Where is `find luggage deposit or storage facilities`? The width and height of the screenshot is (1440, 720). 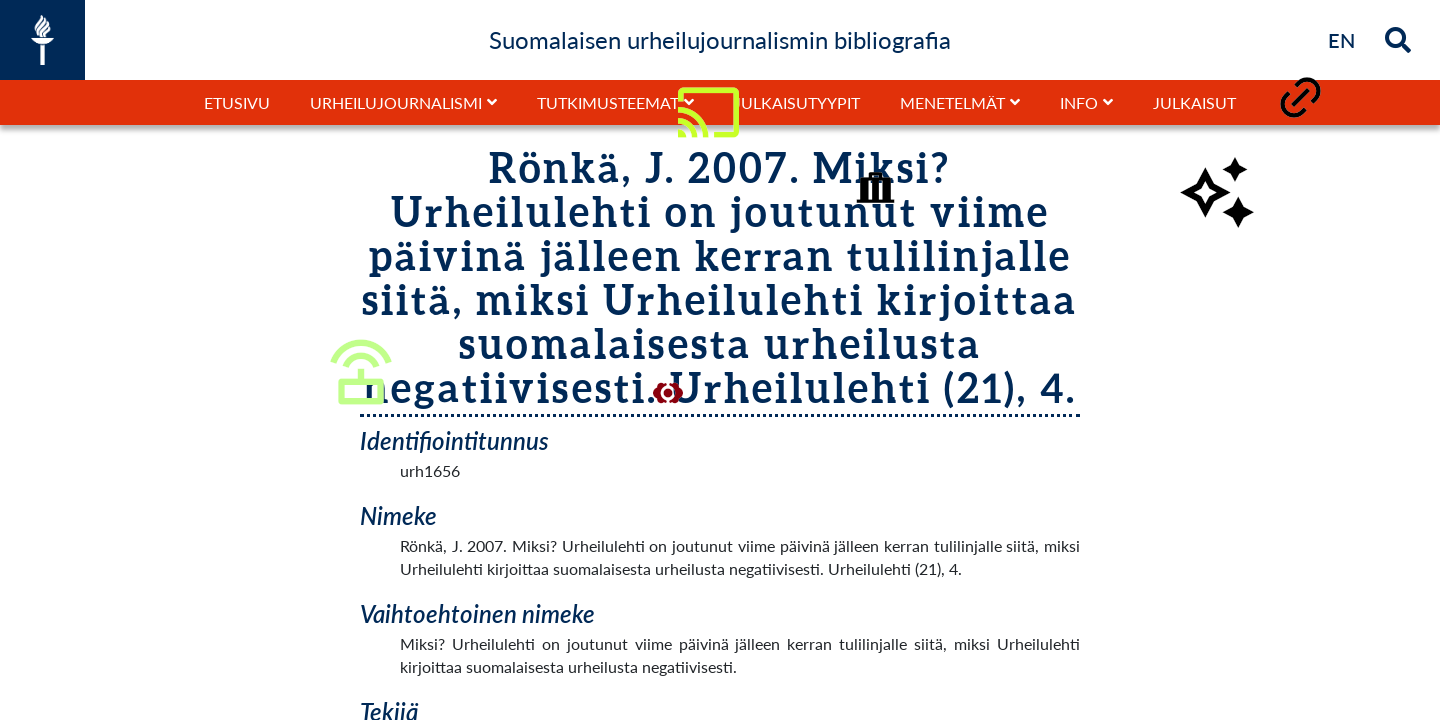
find luggage deposit or storage facilities is located at coordinates (875, 187).